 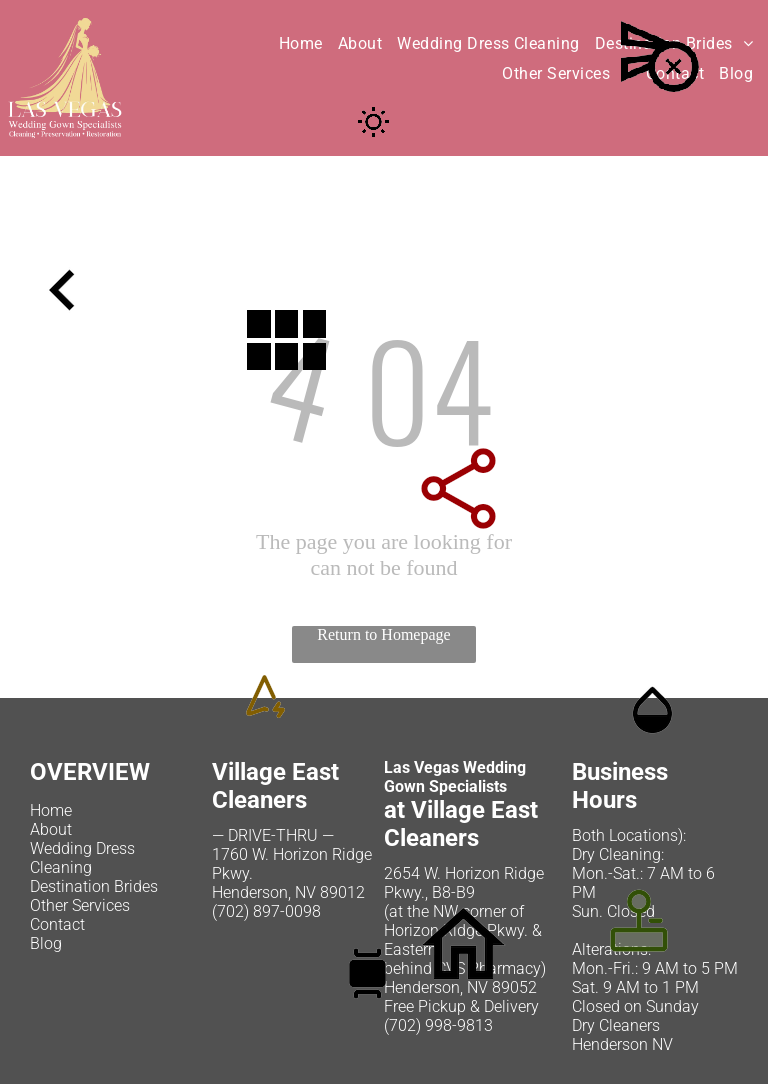 What do you see at coordinates (639, 923) in the screenshot?
I see `access game controls or gaming mode` at bounding box center [639, 923].